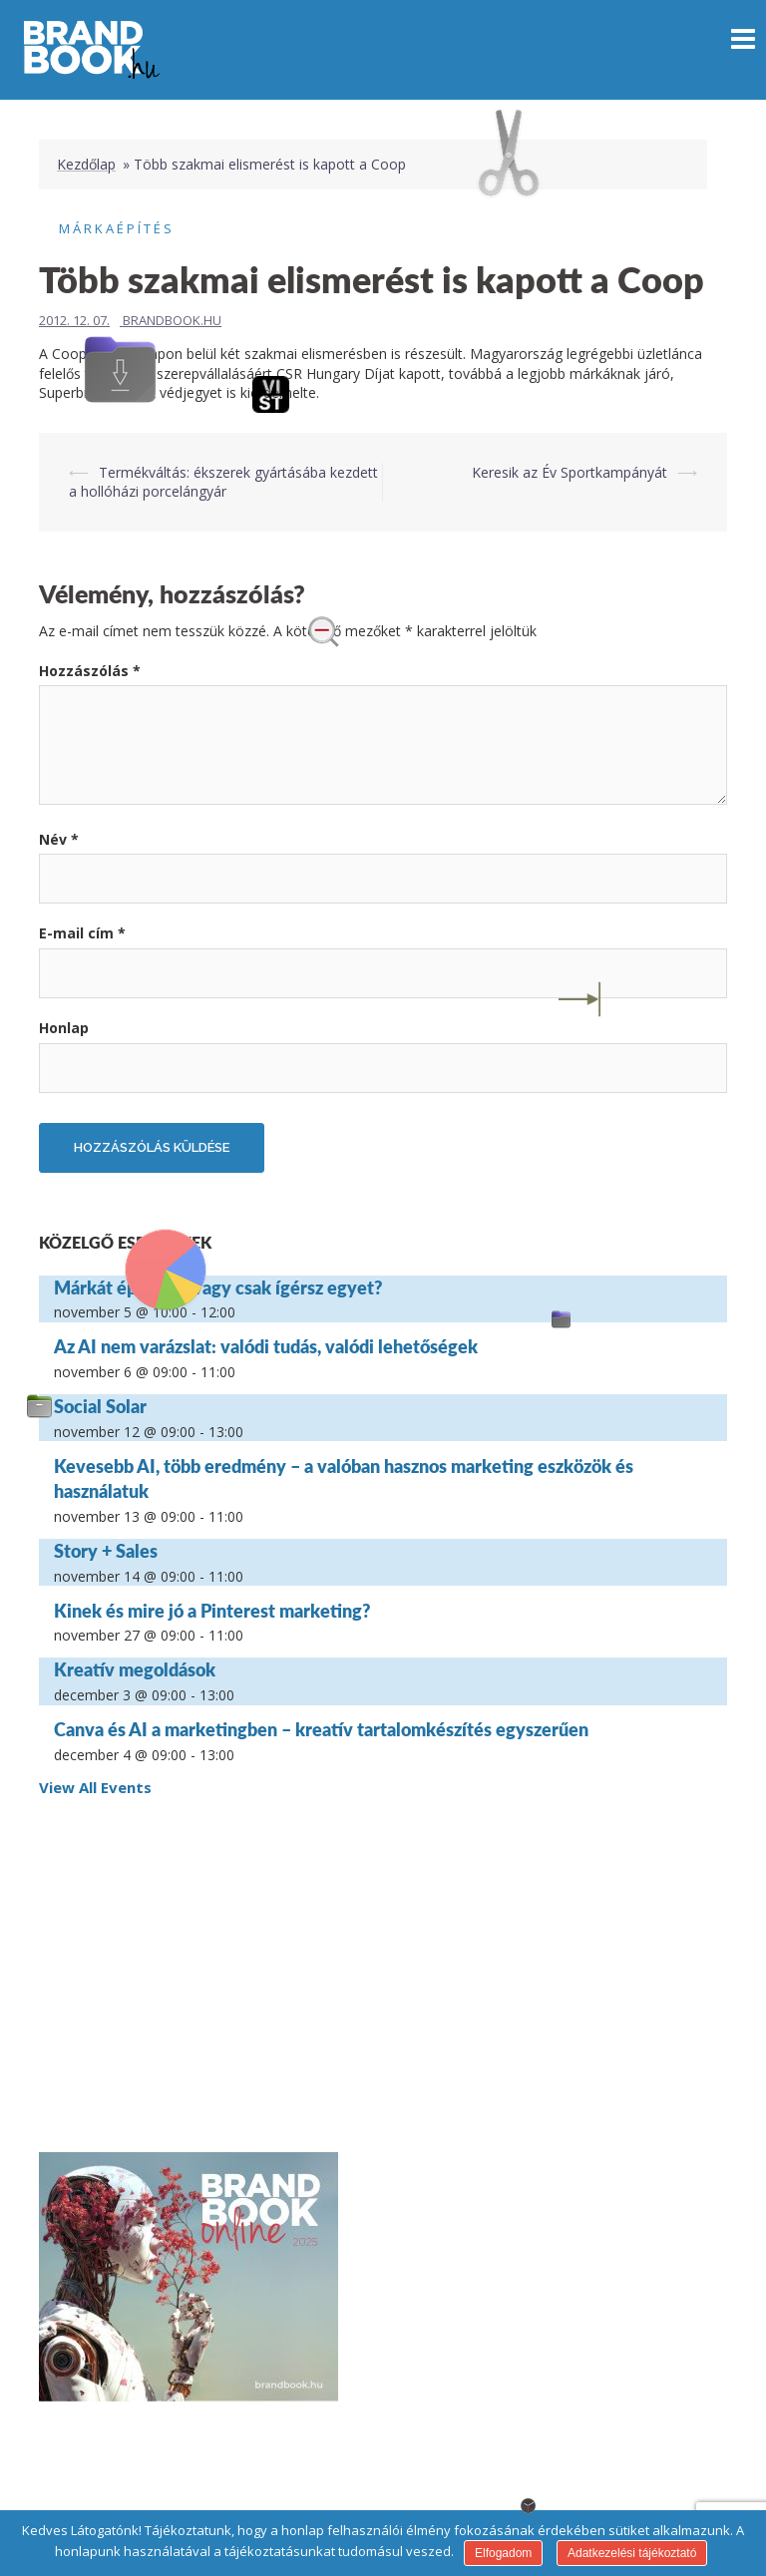 The width and height of the screenshot is (766, 2576). What do you see at coordinates (323, 631) in the screenshot?
I see `zoom out of the current view` at bounding box center [323, 631].